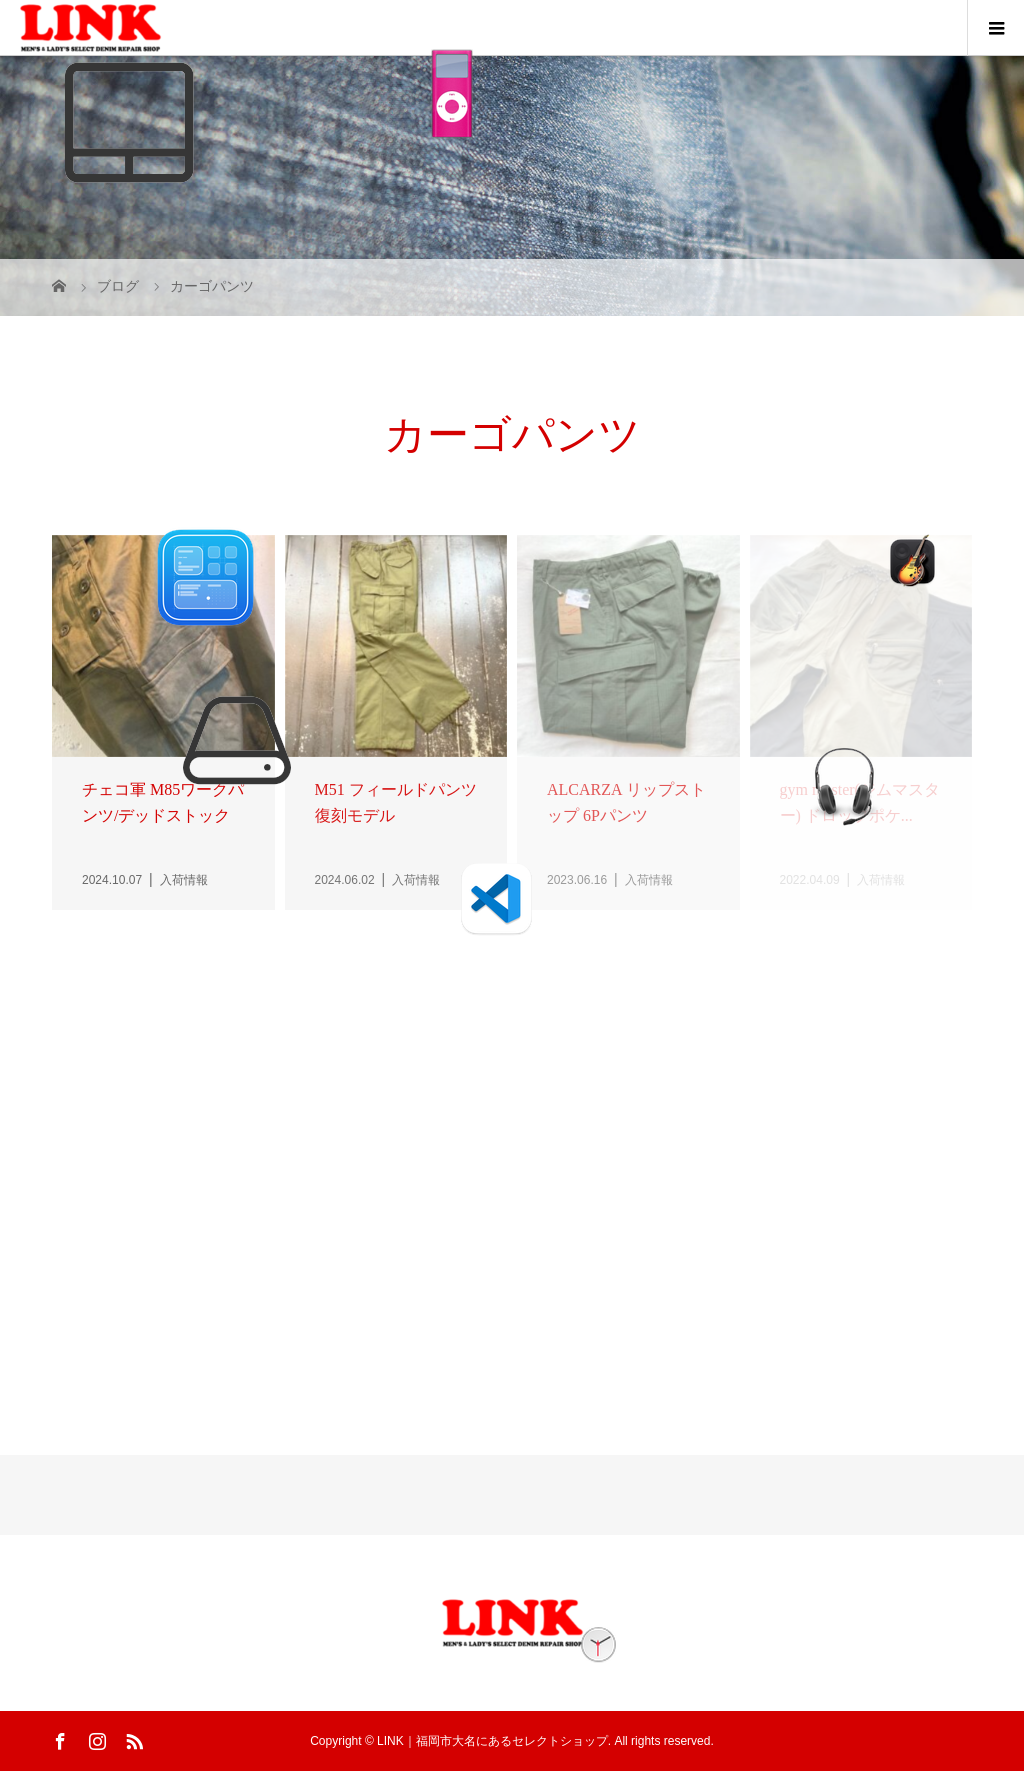 Image resolution: width=1024 pixels, height=1771 pixels. What do you see at coordinates (133, 122) in the screenshot?
I see `touchpad or trackpad input device` at bounding box center [133, 122].